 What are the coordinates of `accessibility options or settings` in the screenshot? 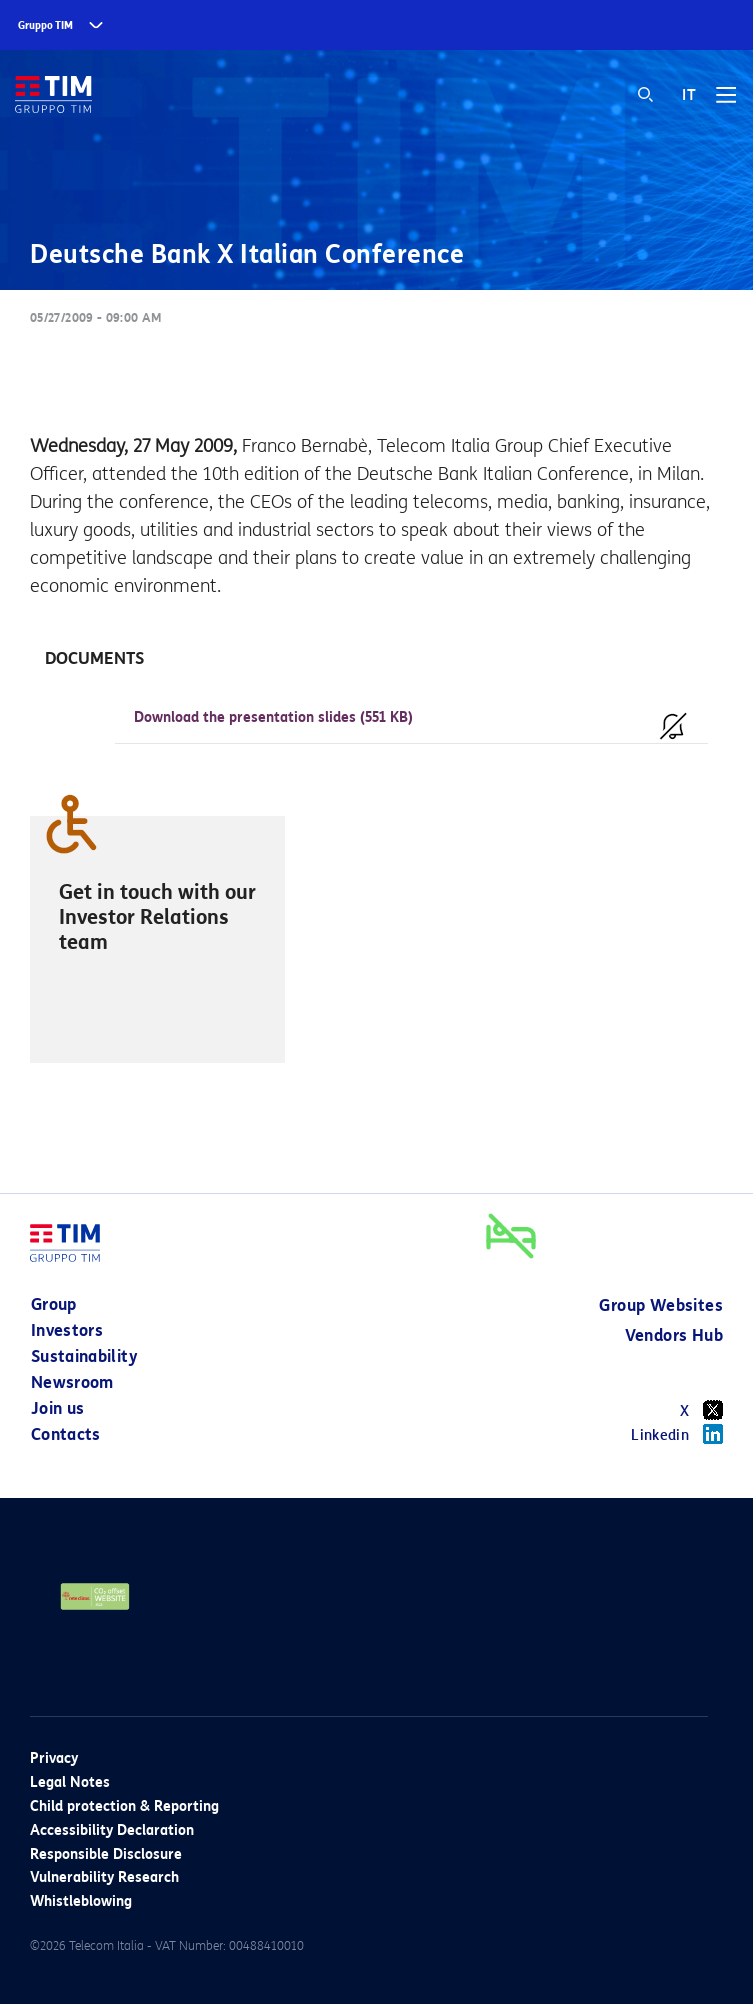 It's located at (73, 824).